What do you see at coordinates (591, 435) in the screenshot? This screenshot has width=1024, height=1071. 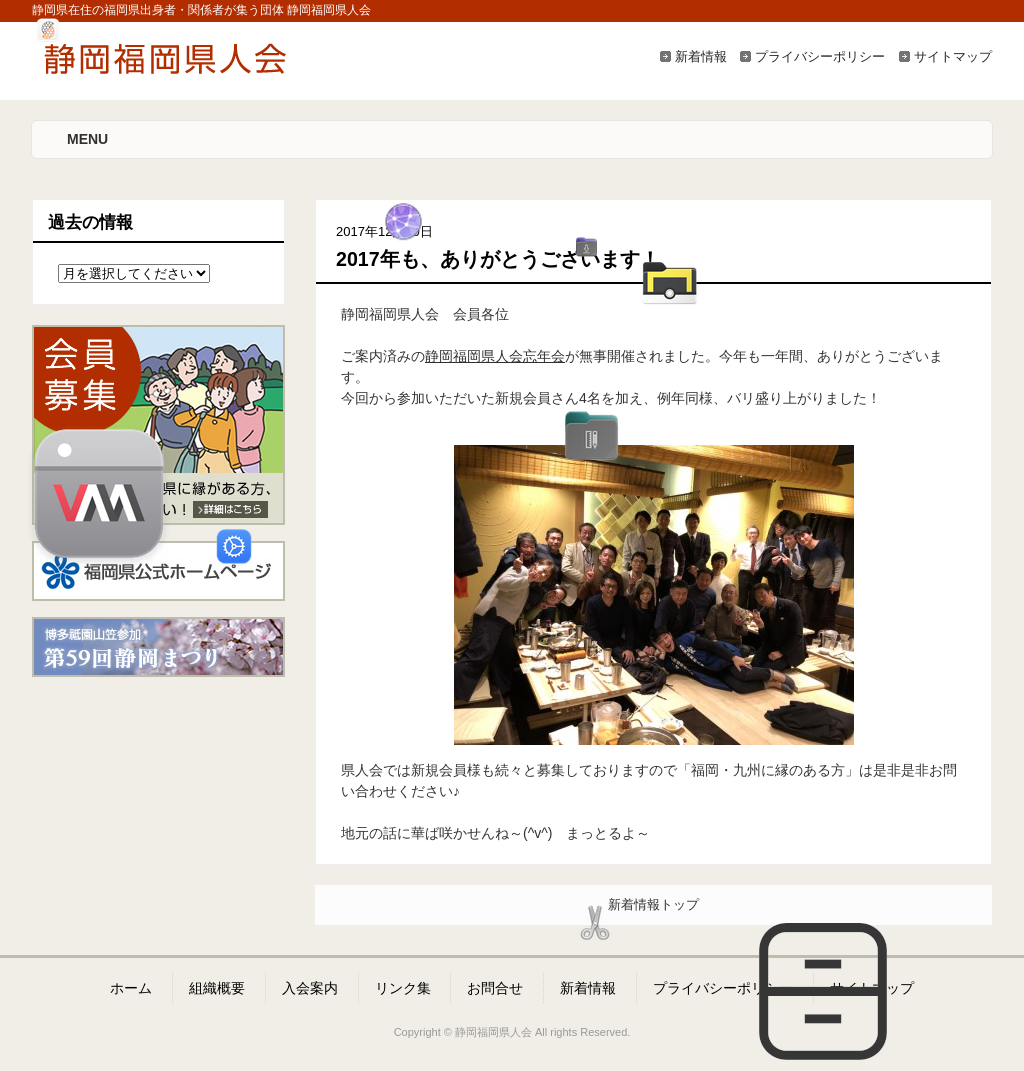 I see `access your templates folder` at bounding box center [591, 435].